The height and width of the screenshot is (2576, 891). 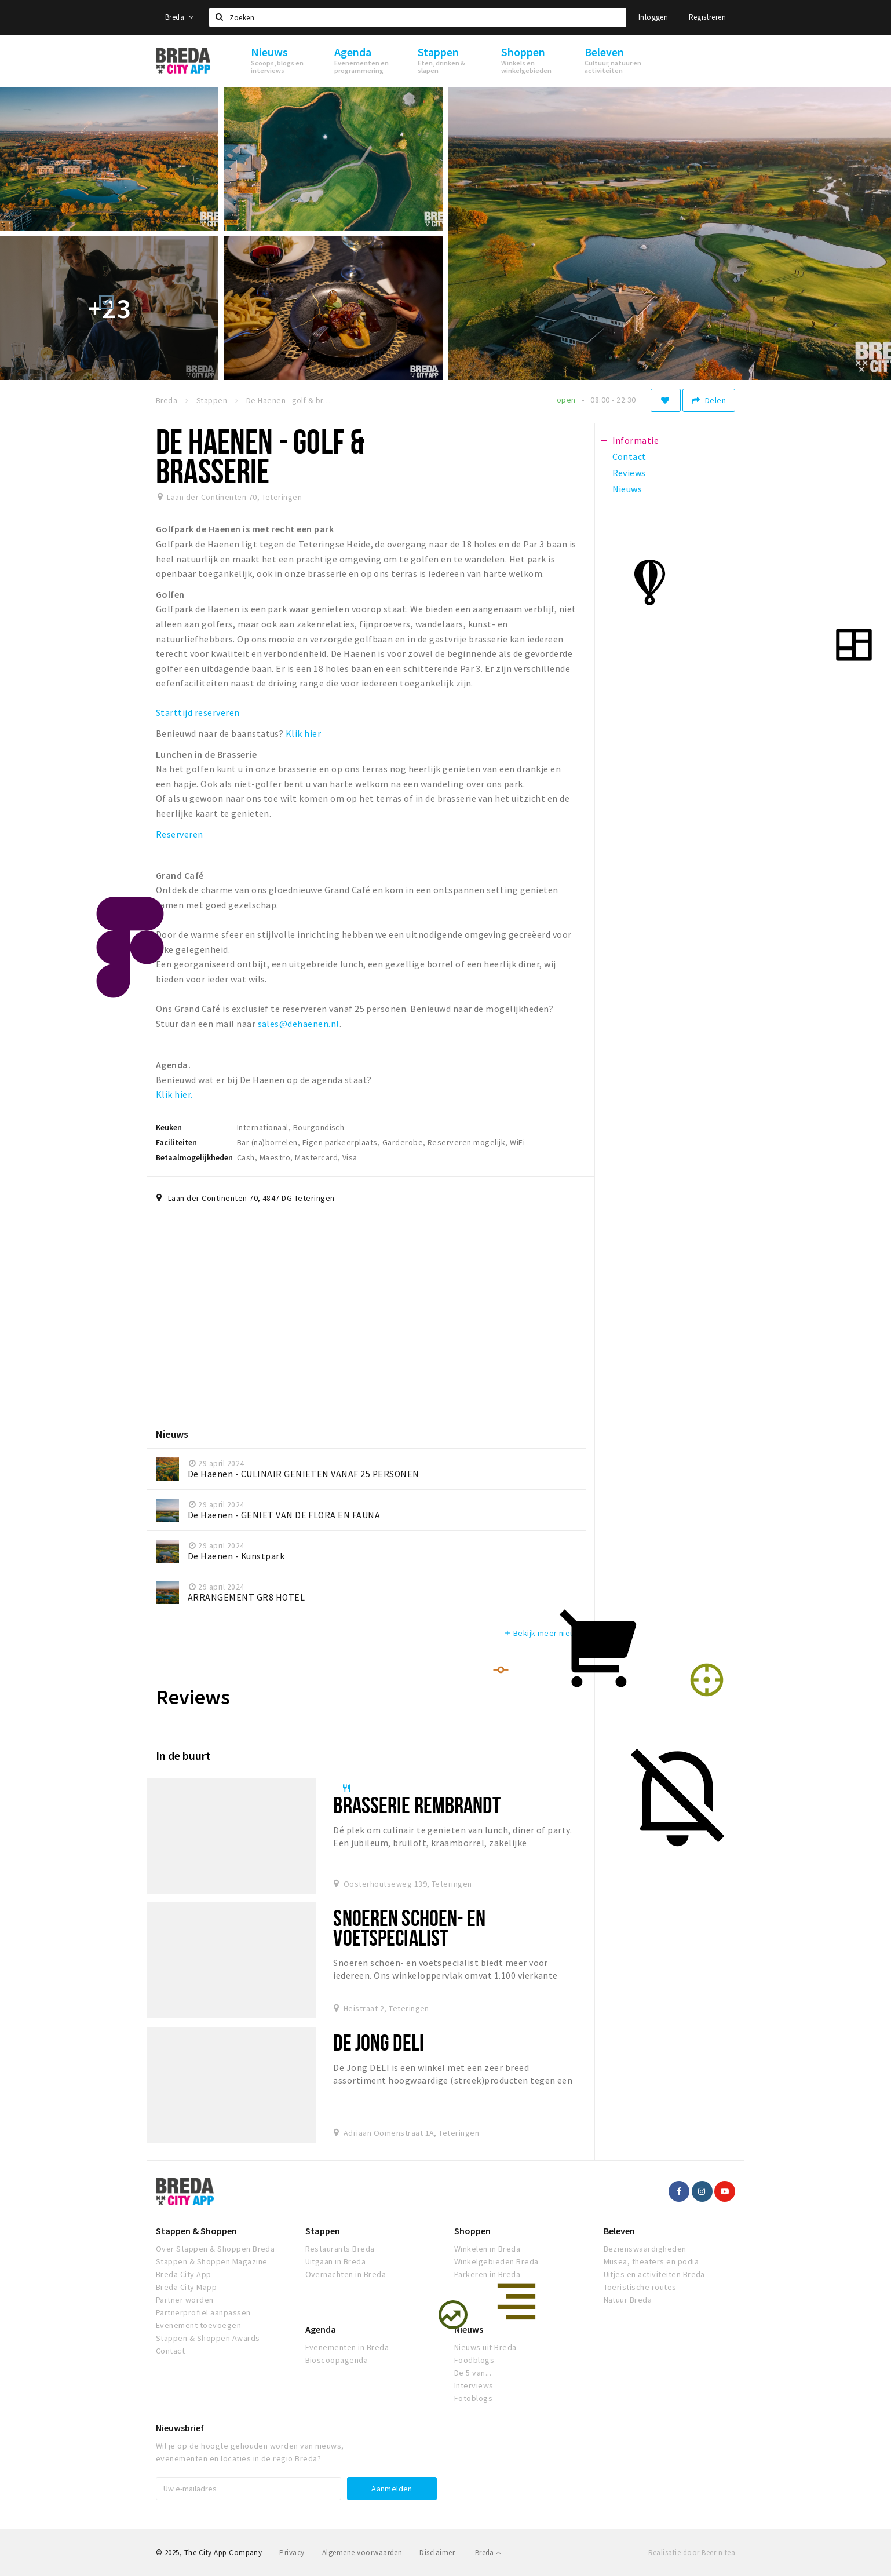 What do you see at coordinates (854, 645) in the screenshot?
I see `switch to masonry grid layout` at bounding box center [854, 645].